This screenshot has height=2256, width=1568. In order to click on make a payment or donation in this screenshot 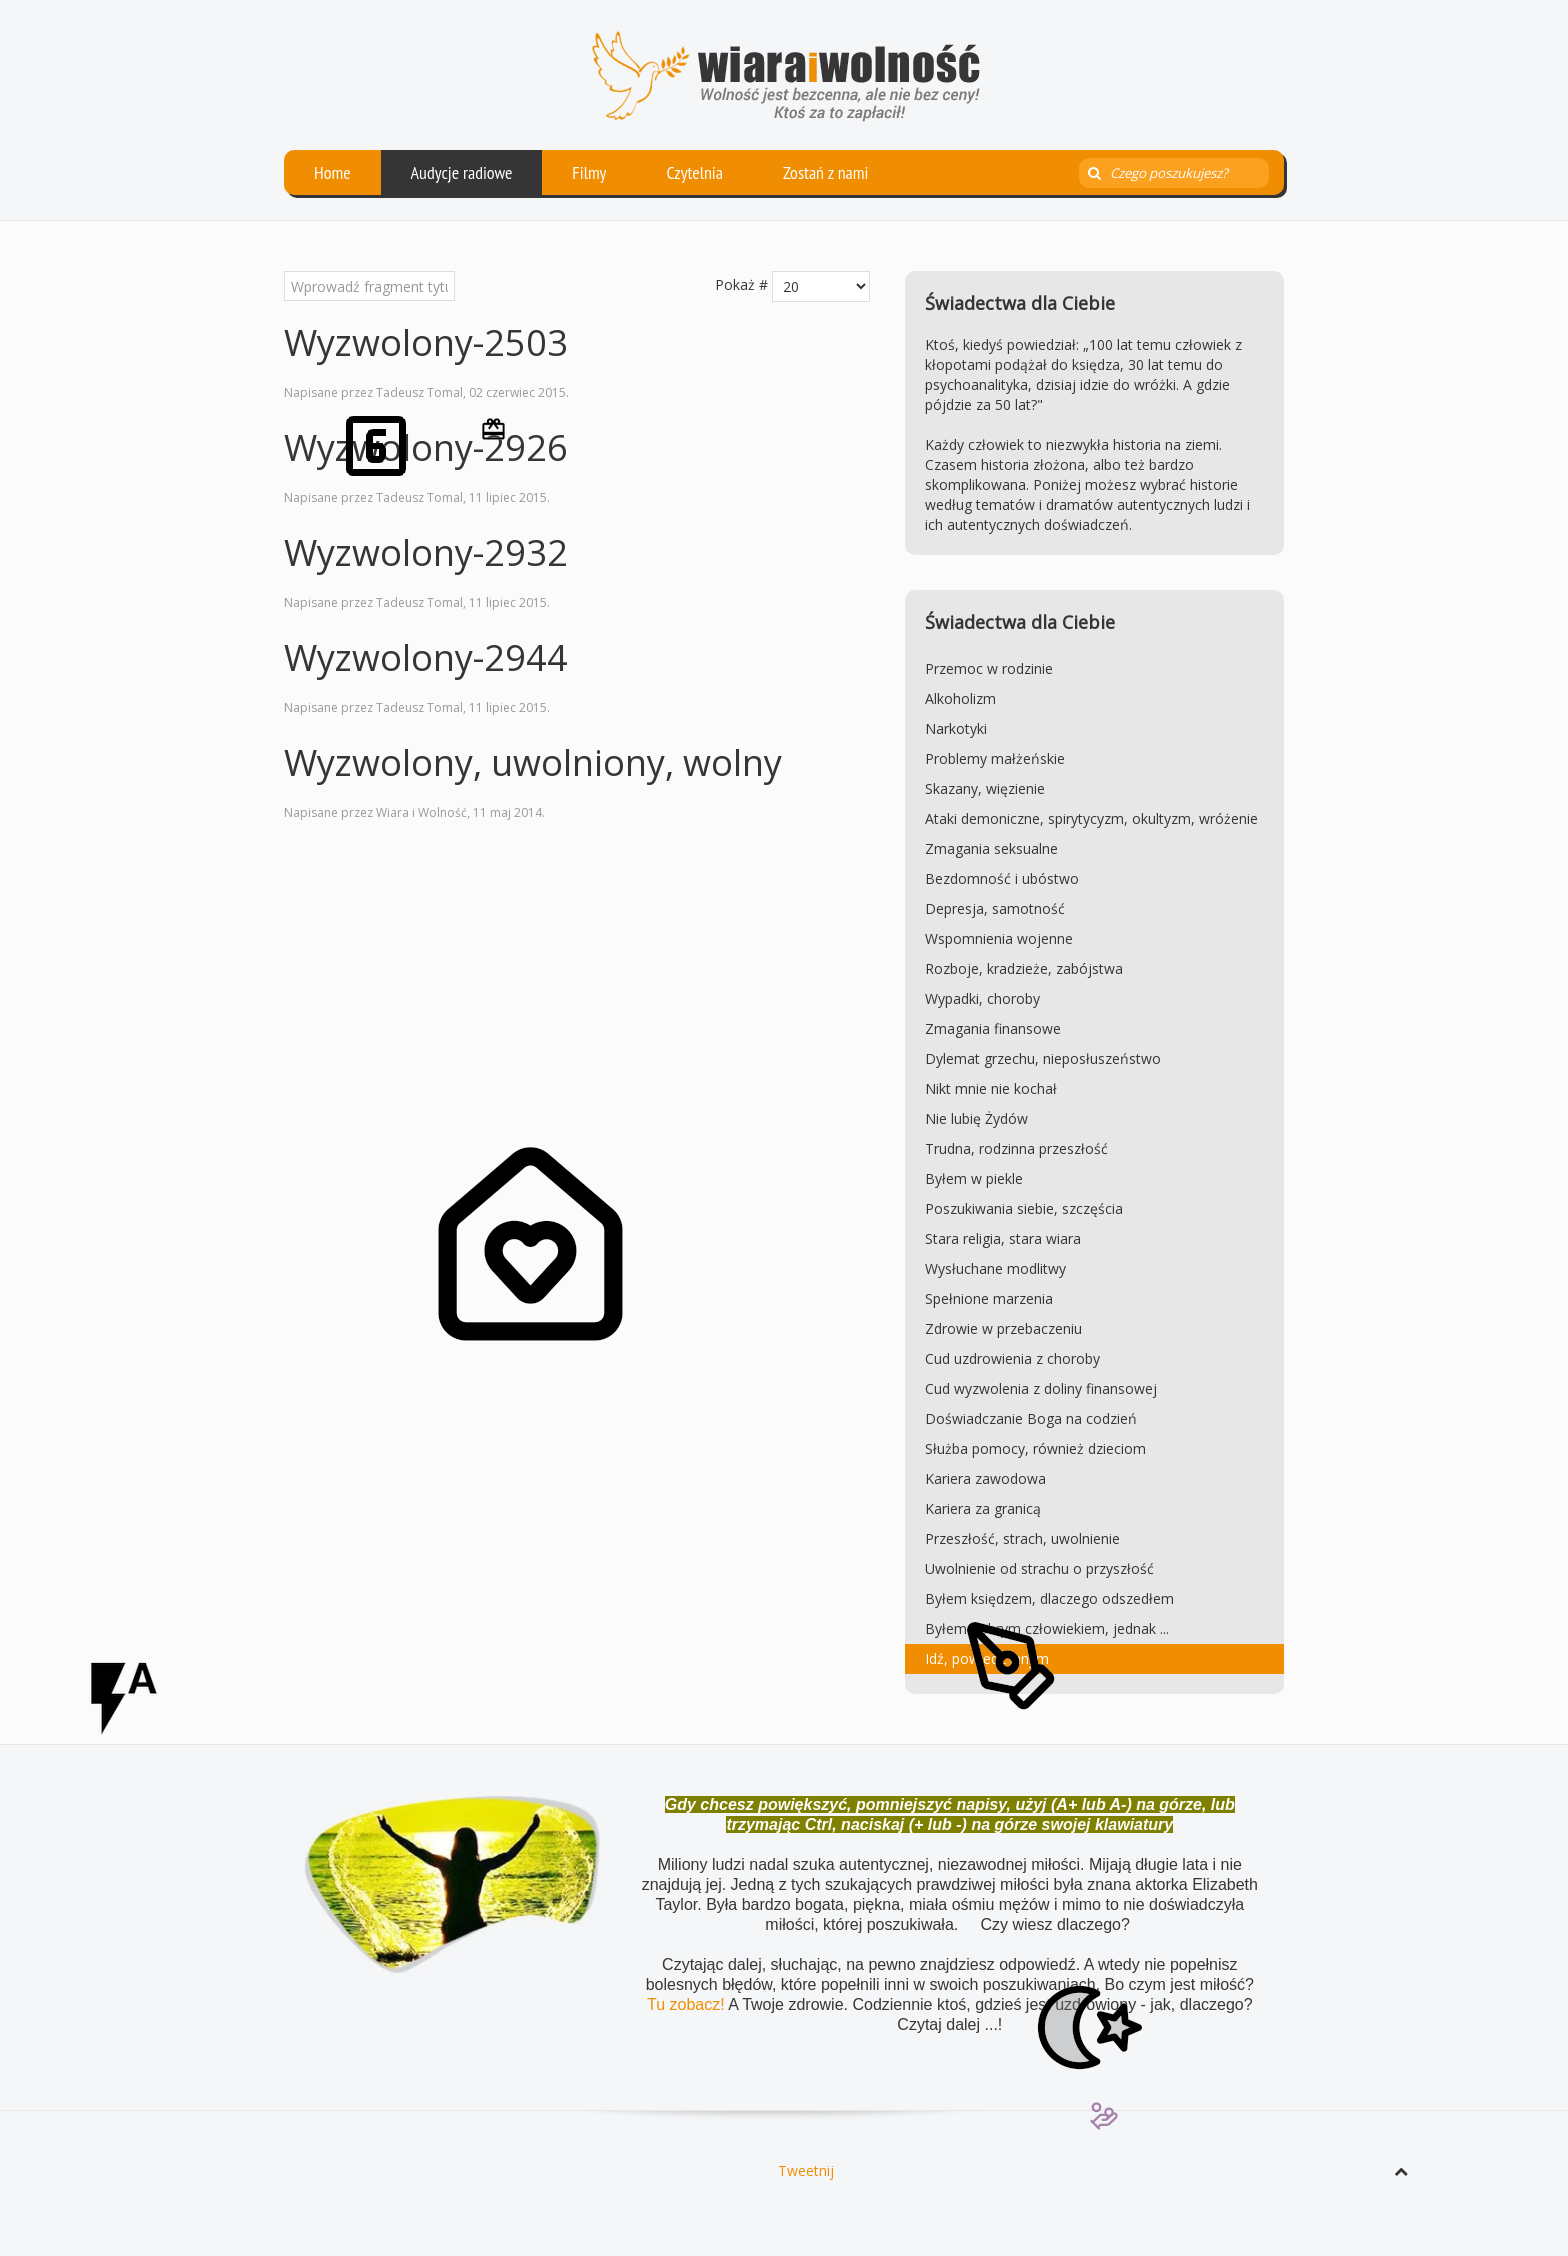, I will do `click(1104, 2116)`.